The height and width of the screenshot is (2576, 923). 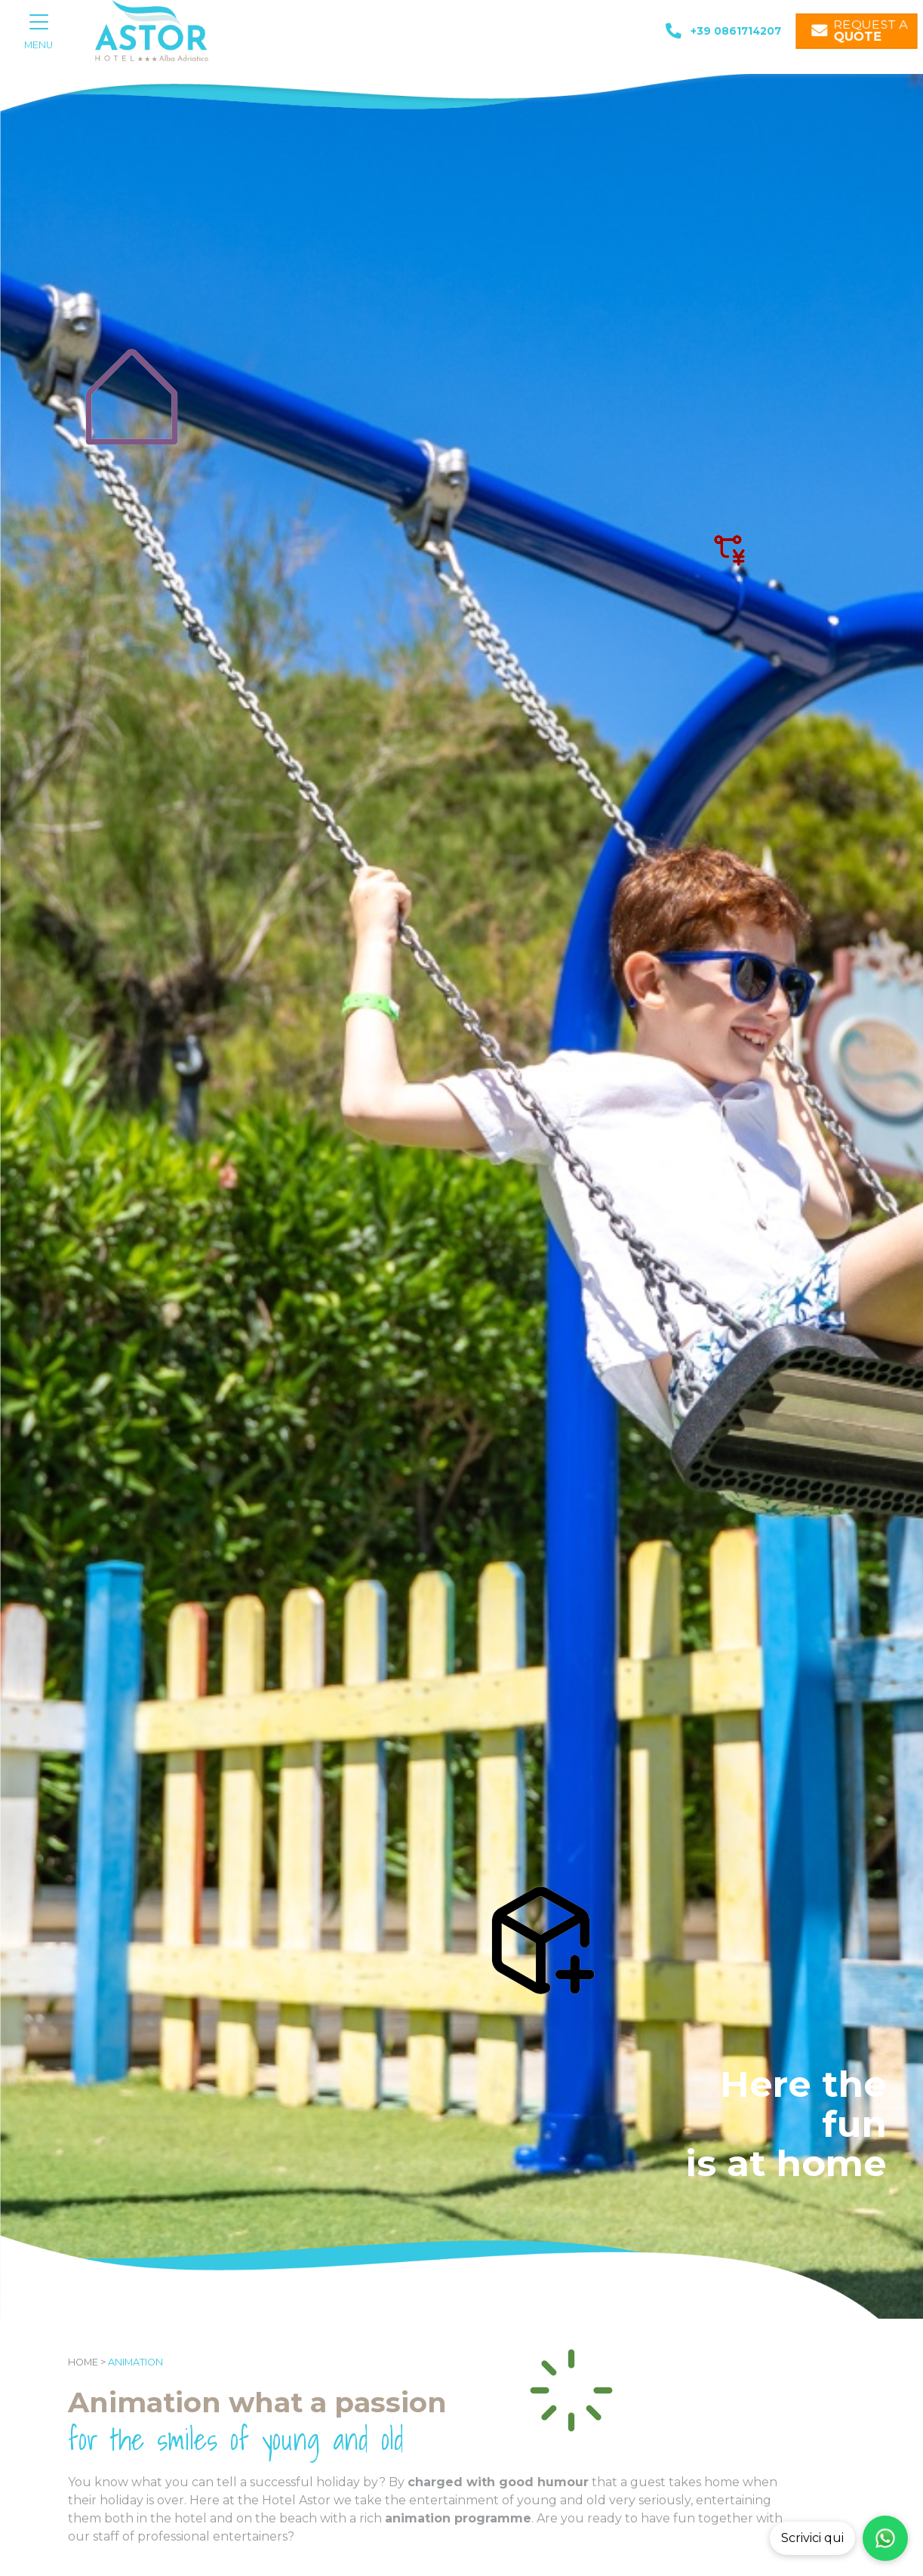 I want to click on transfer funds in yen currency, so click(x=729, y=550).